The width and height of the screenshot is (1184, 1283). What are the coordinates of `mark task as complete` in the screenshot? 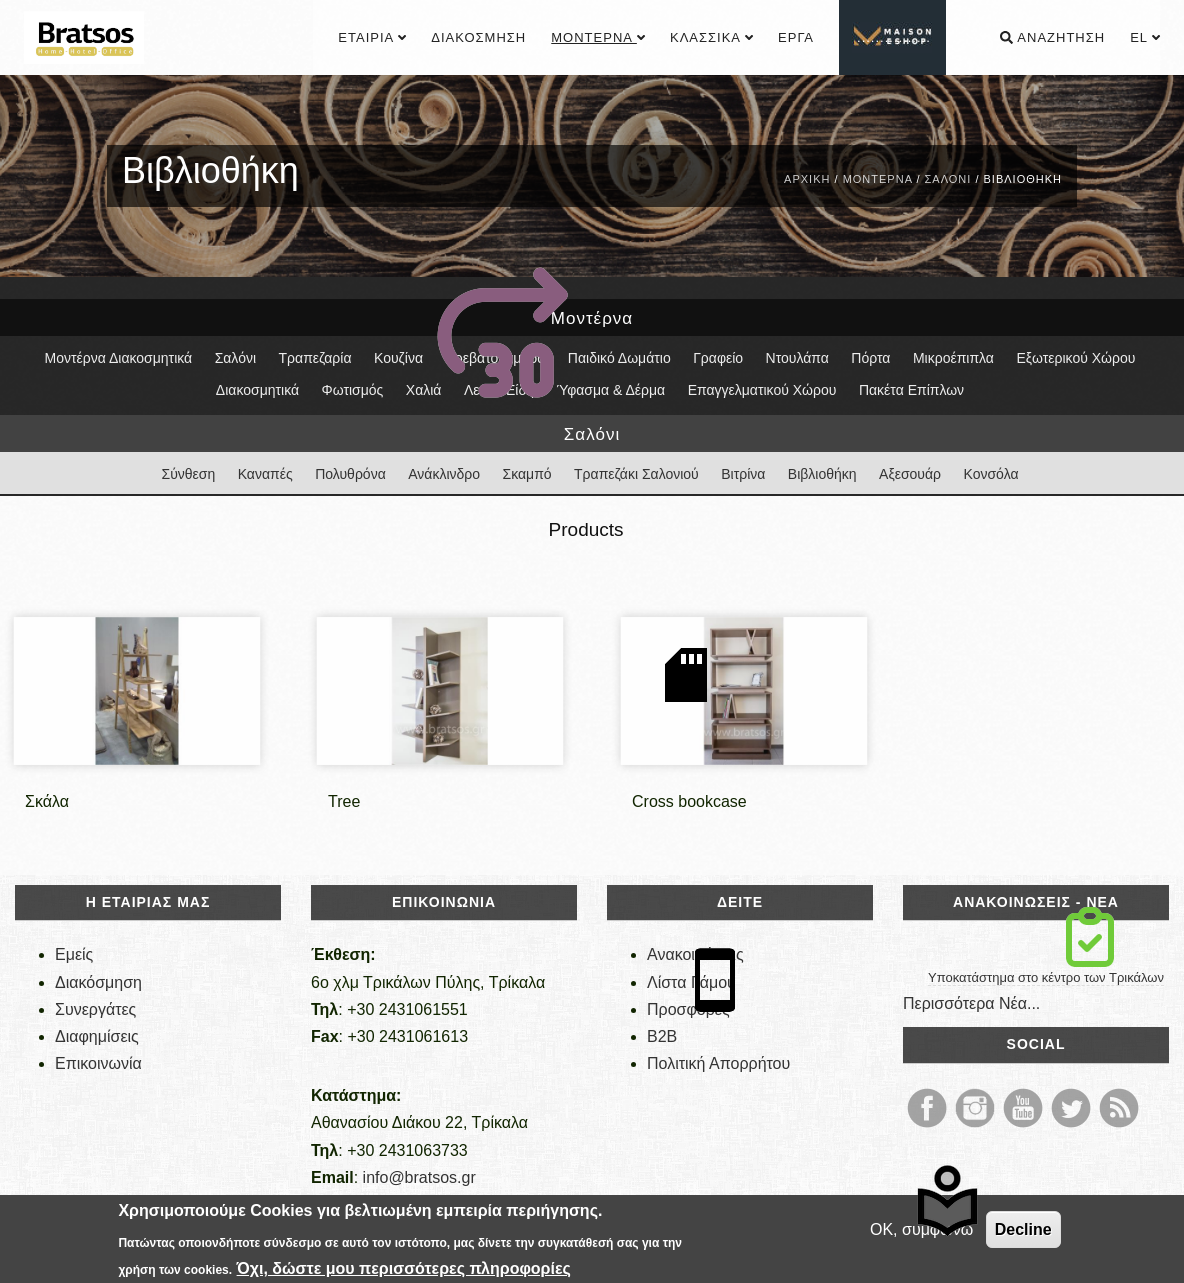 It's located at (1090, 937).